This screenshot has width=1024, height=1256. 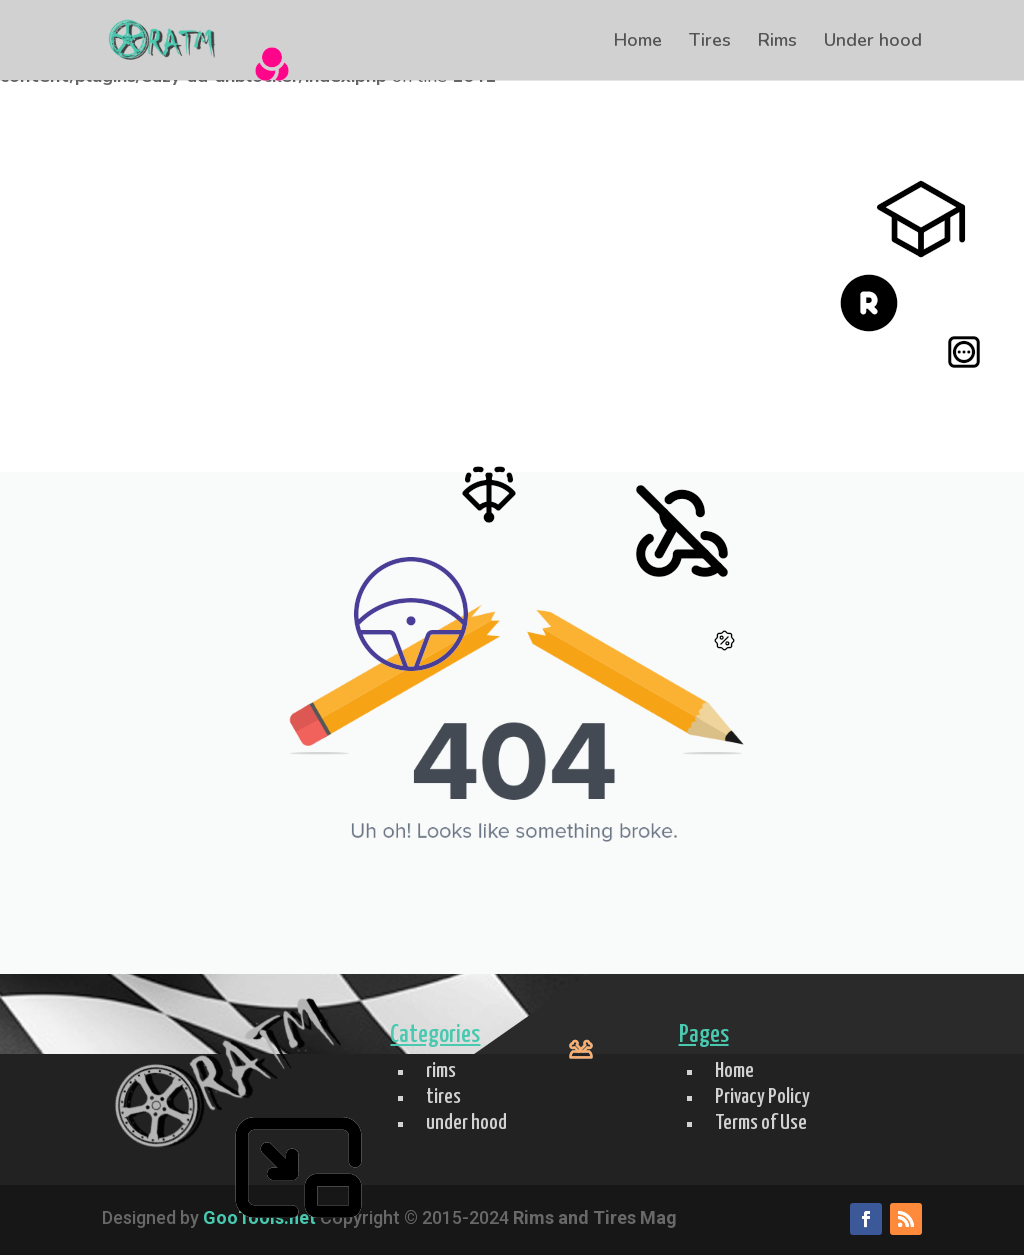 I want to click on apply filters to refine results, so click(x=272, y=64).